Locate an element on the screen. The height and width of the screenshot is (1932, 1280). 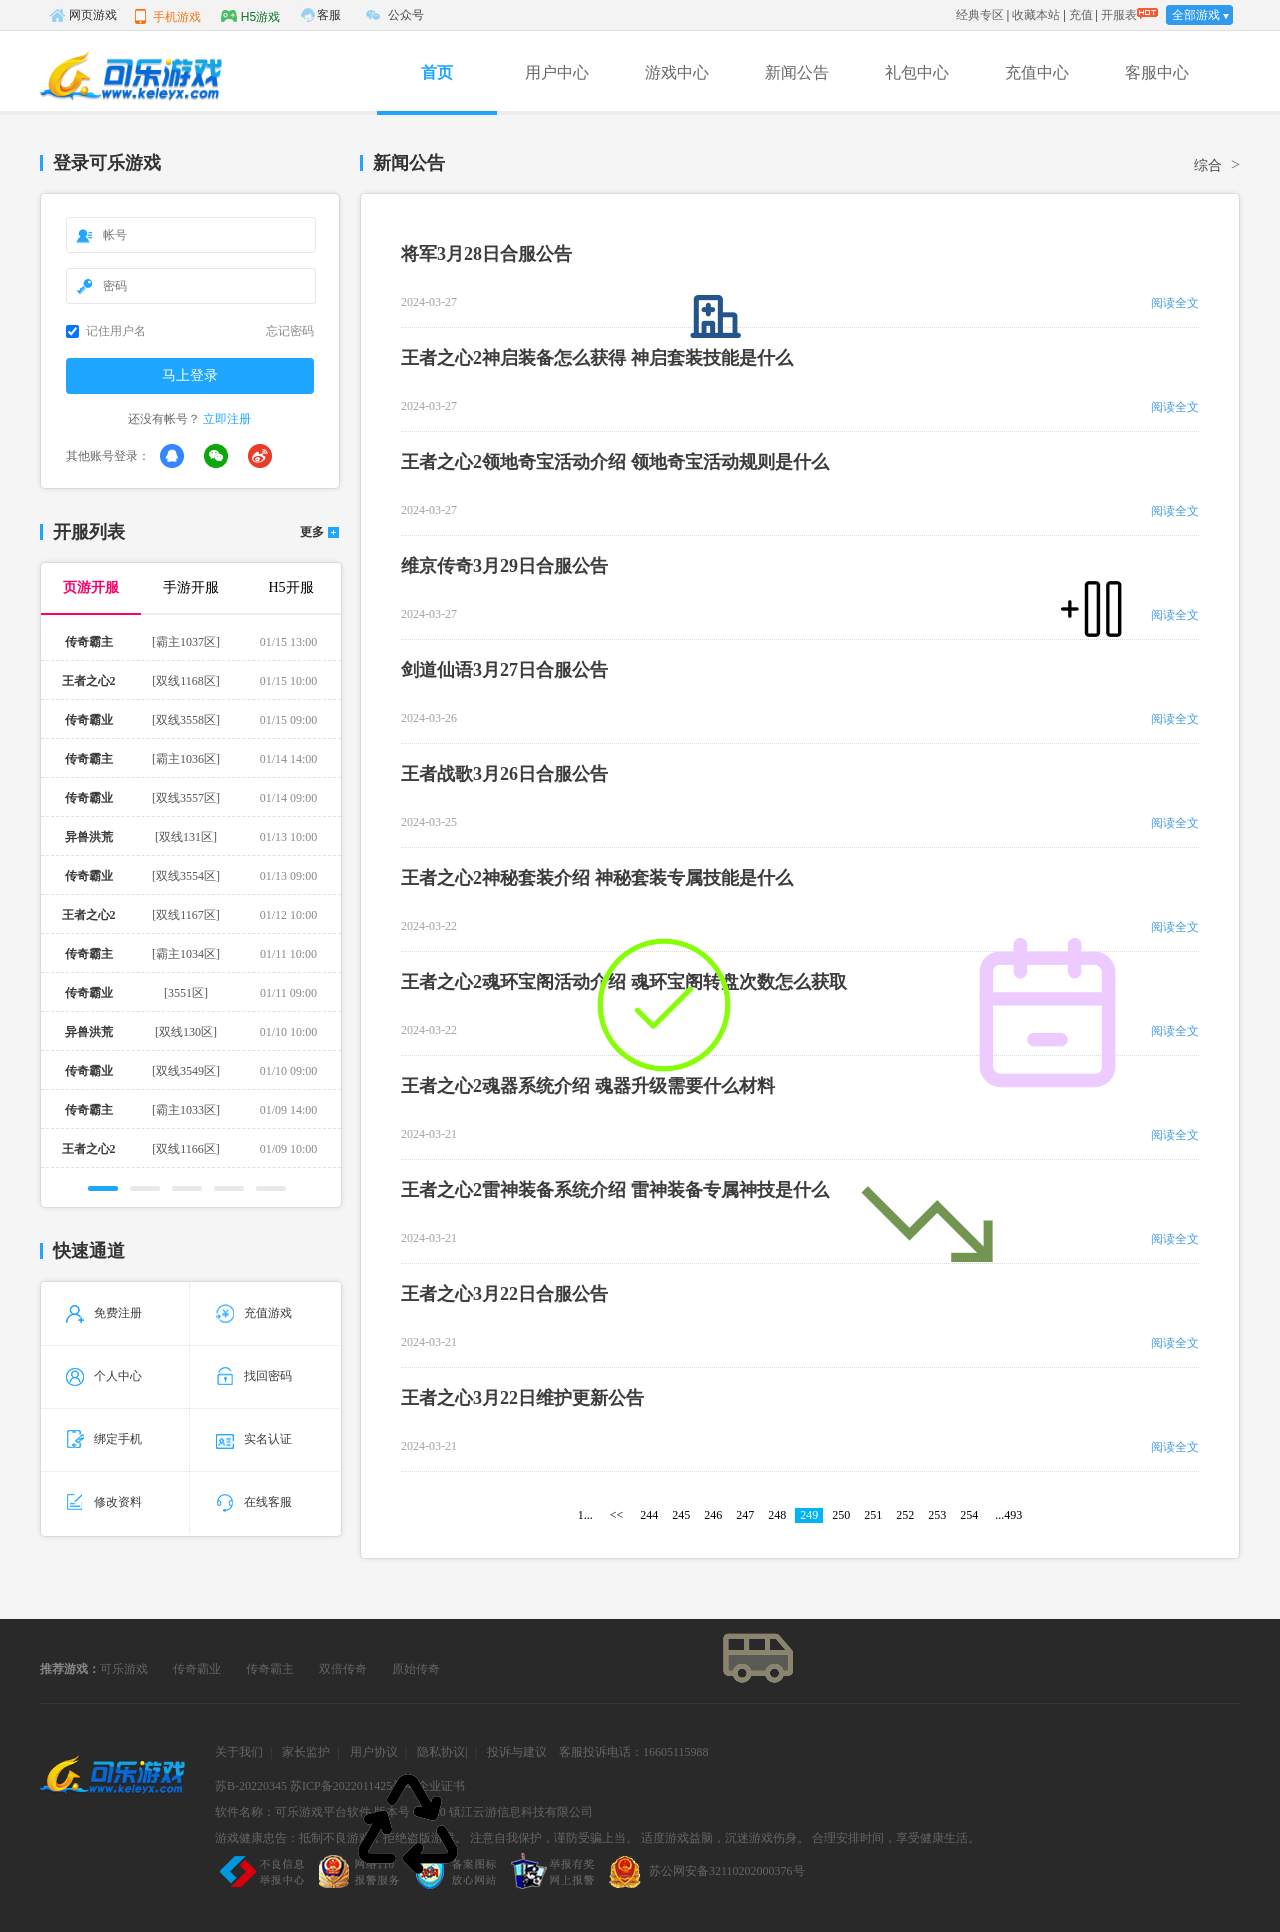
indicates a declining trend or decrease in value is located at coordinates (928, 1225).